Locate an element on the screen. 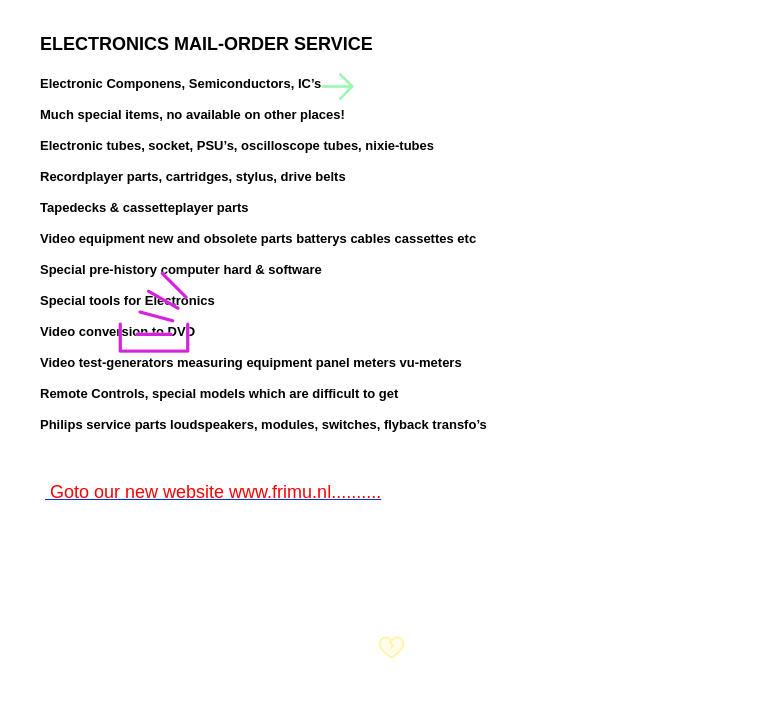 This screenshot has height=720, width=759. visit stack overflow for developer help is located at coordinates (154, 314).